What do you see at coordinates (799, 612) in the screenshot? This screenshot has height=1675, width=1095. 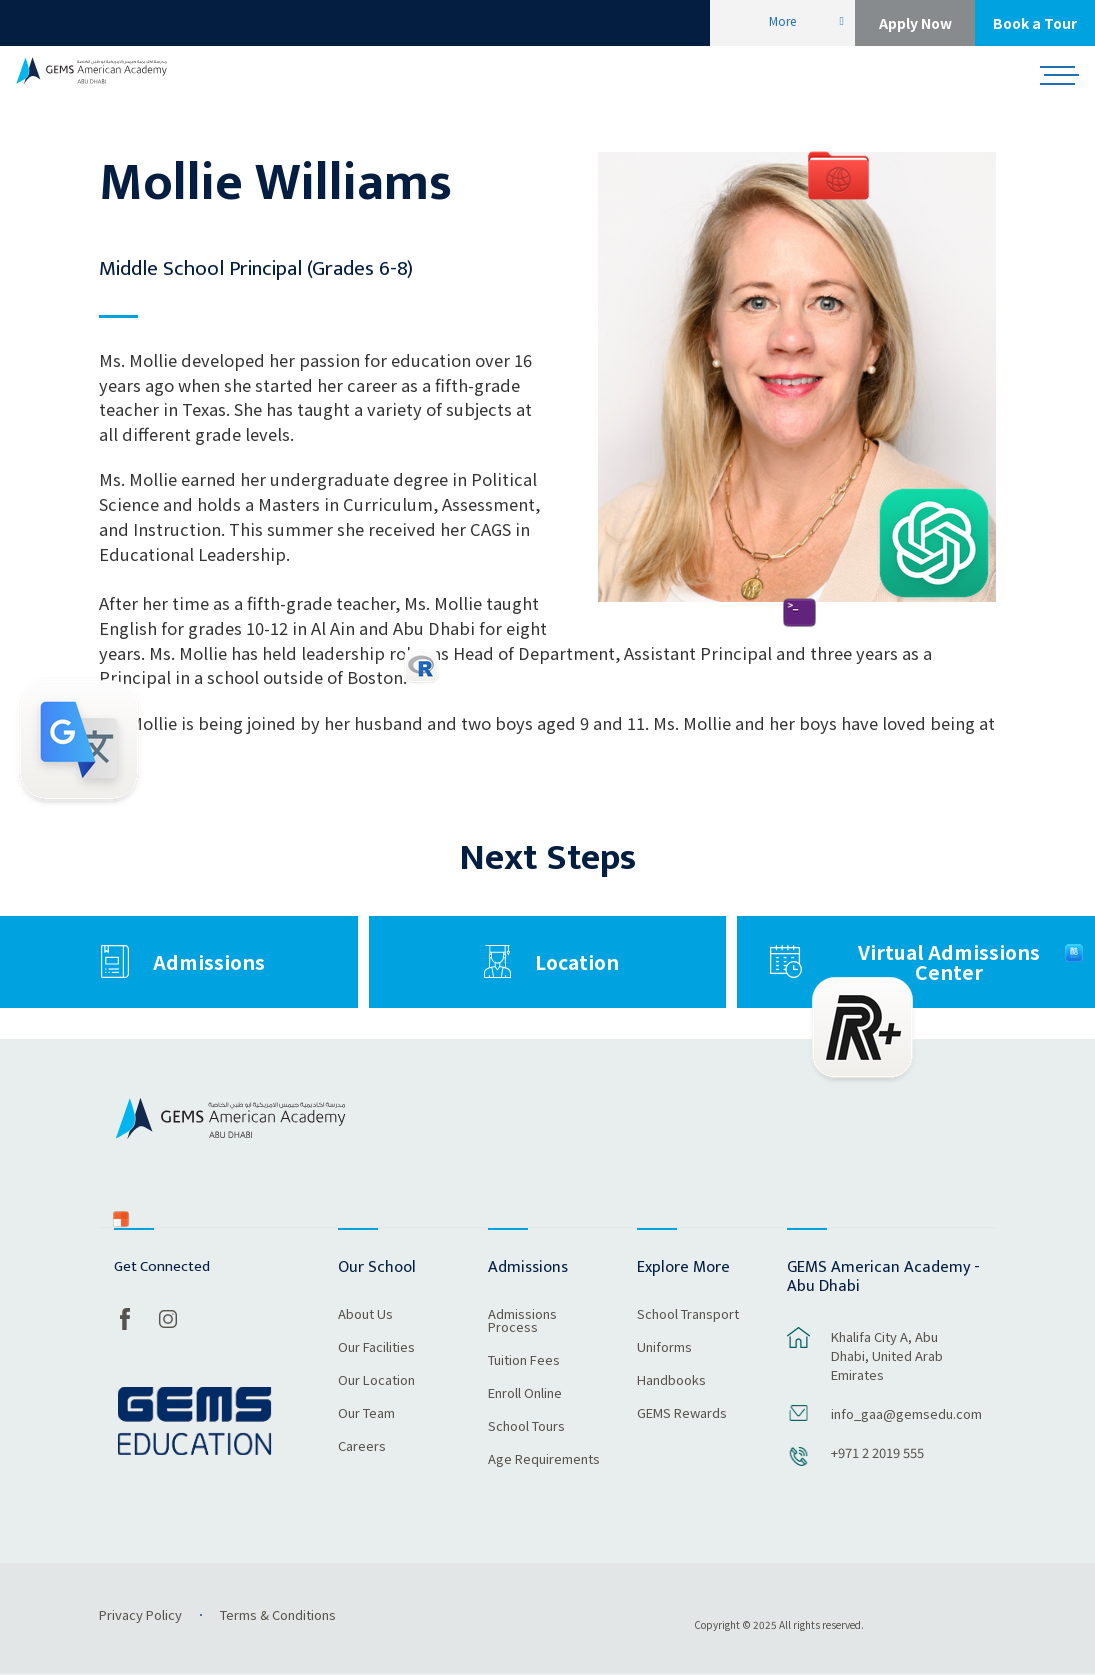 I see `open terminal with root/administrator privileges` at bounding box center [799, 612].